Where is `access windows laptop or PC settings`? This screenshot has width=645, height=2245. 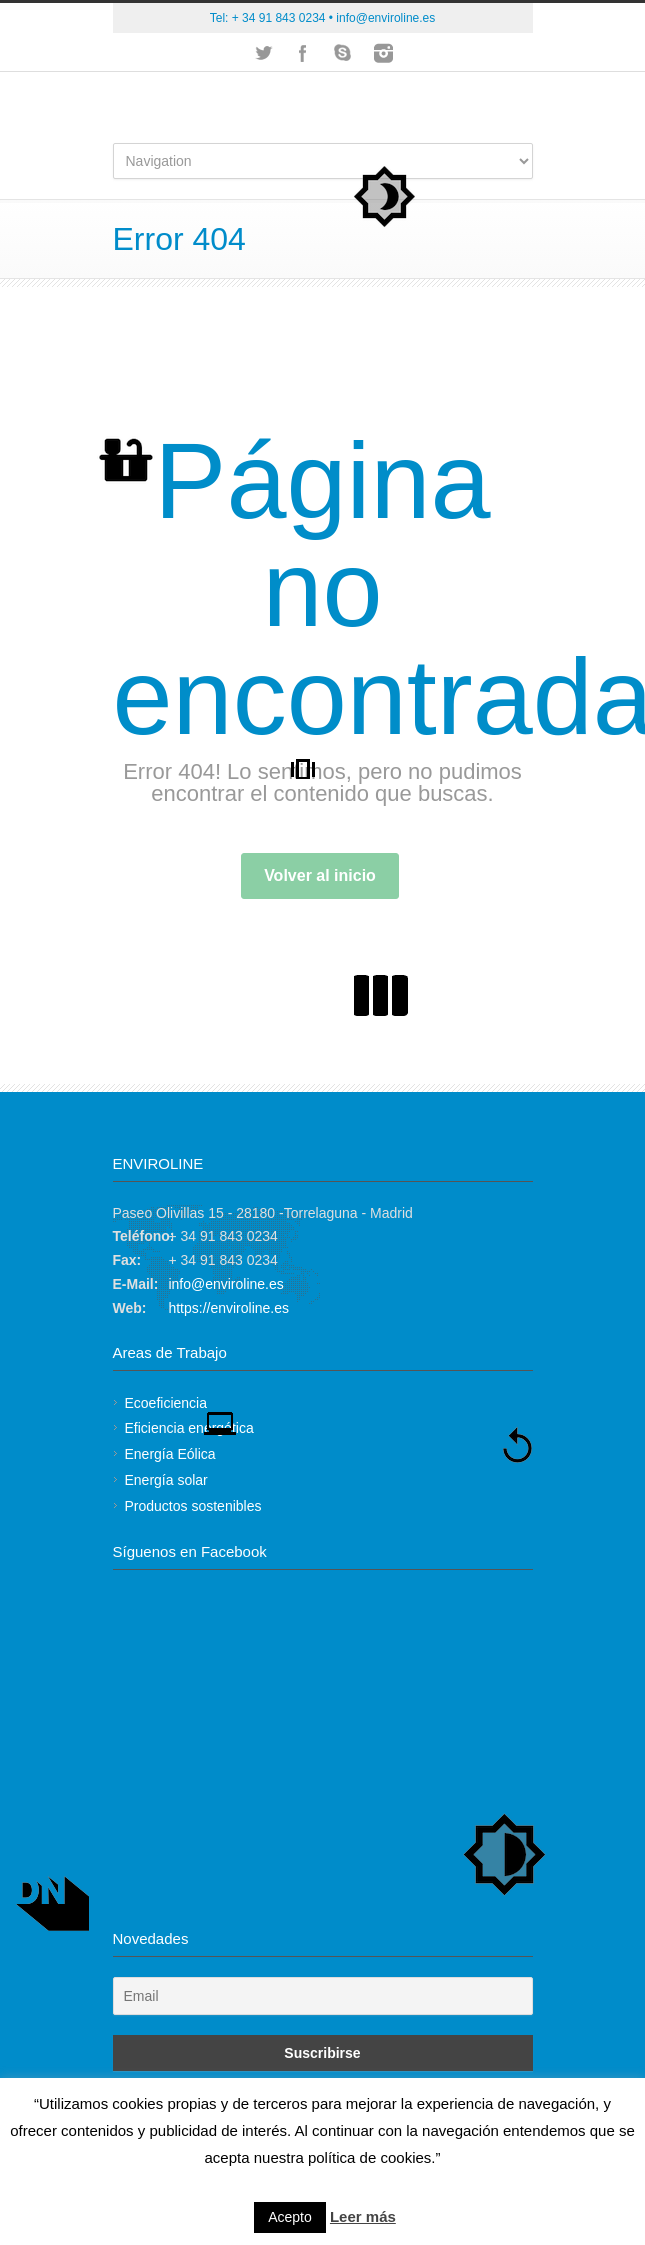 access windows laptop or PC settings is located at coordinates (220, 1424).